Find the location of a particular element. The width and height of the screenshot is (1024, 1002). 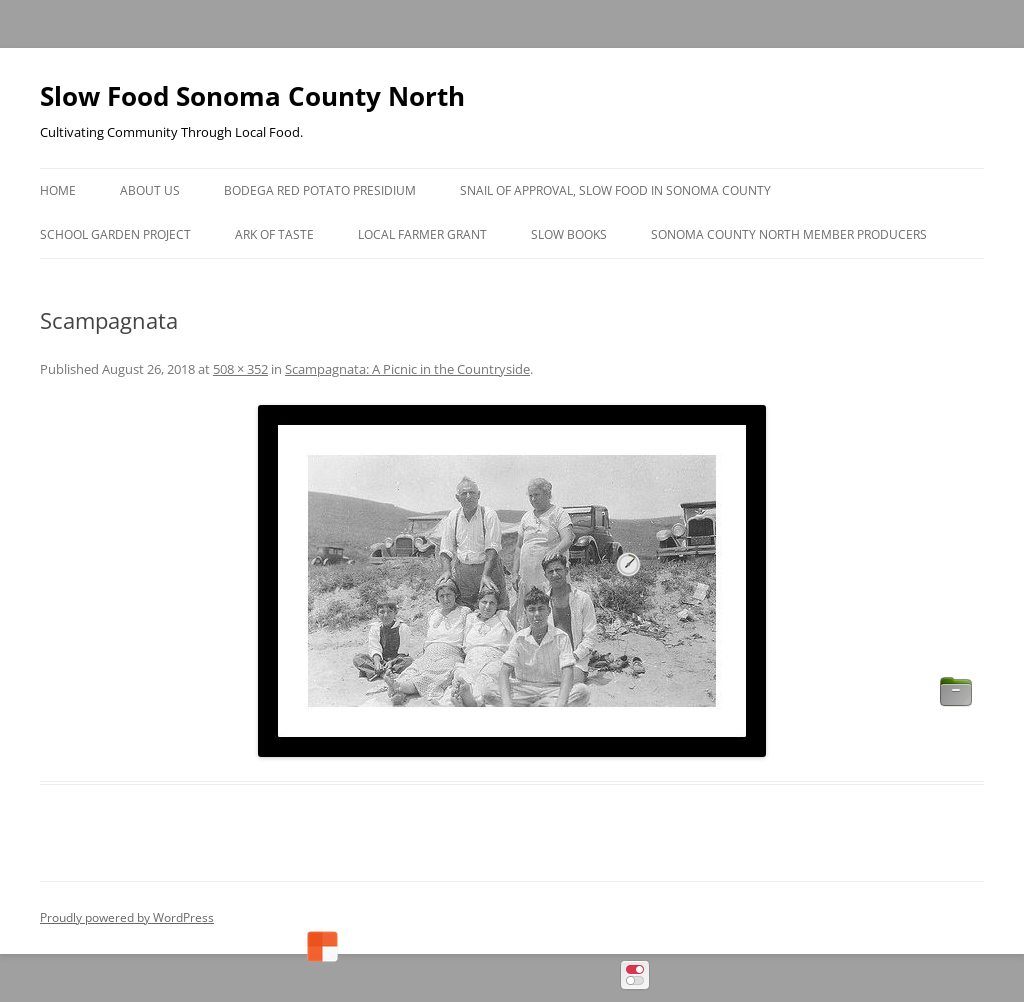

switch to the bottom-right workspace is located at coordinates (322, 946).